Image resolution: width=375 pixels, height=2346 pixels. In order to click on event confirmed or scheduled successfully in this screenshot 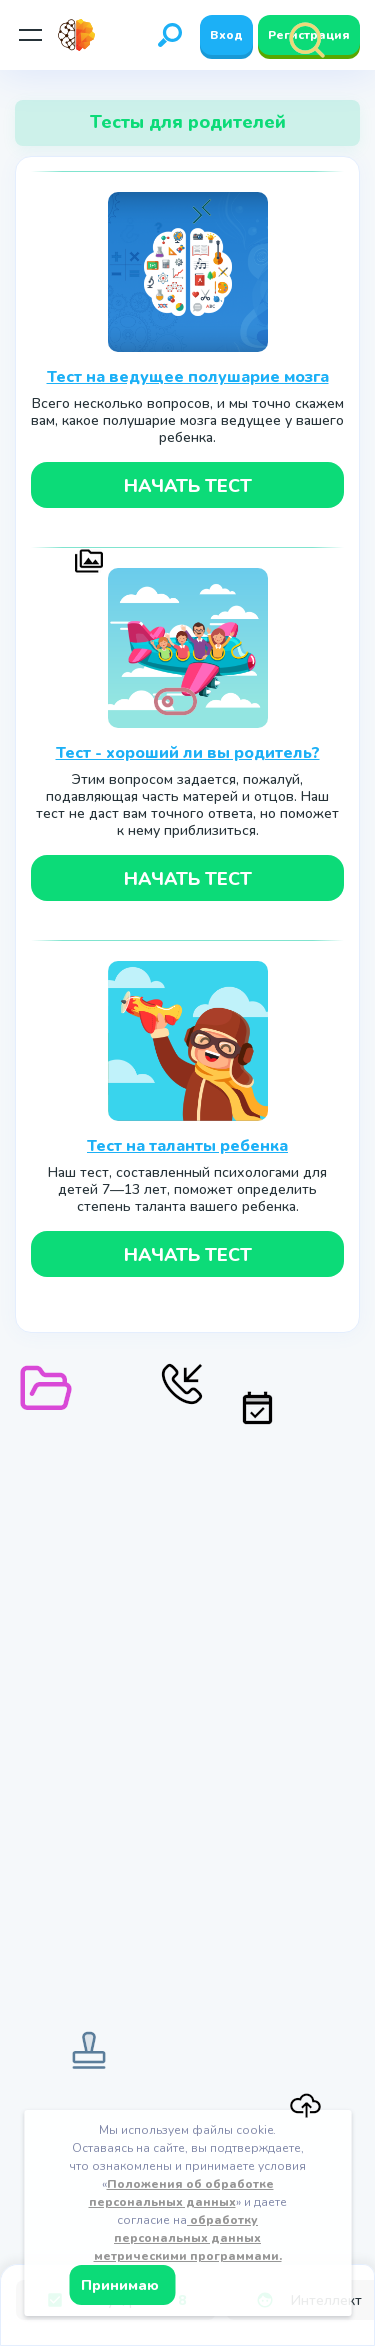, I will do `click(257, 1409)`.